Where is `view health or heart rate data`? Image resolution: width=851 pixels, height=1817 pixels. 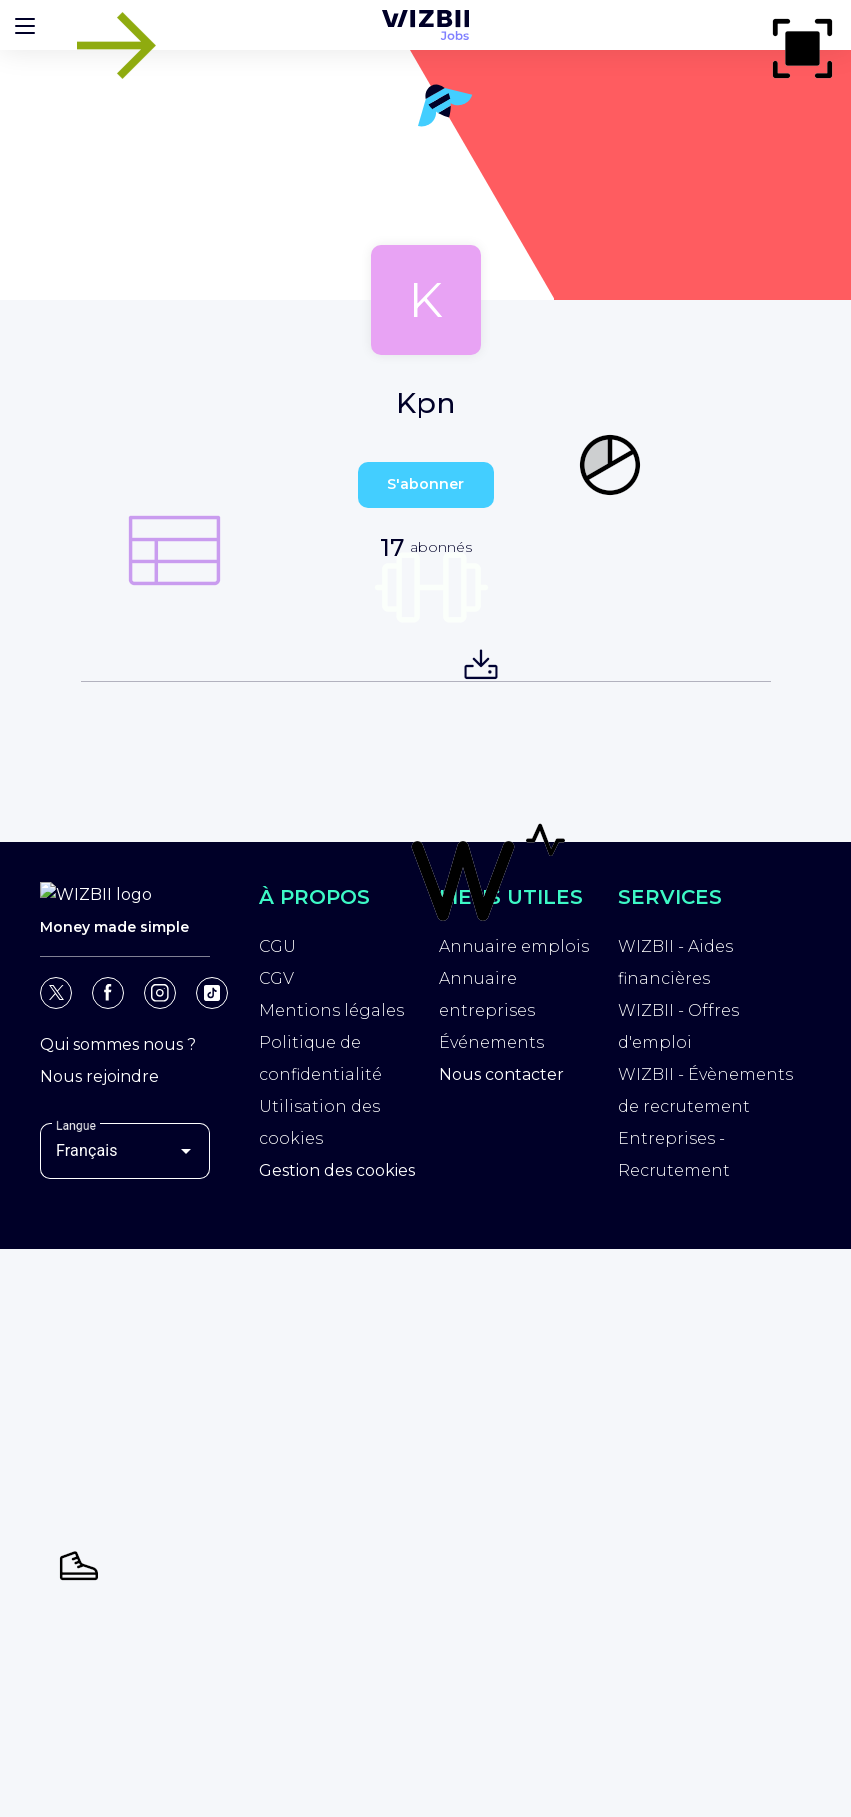
view health or heart rate data is located at coordinates (545, 840).